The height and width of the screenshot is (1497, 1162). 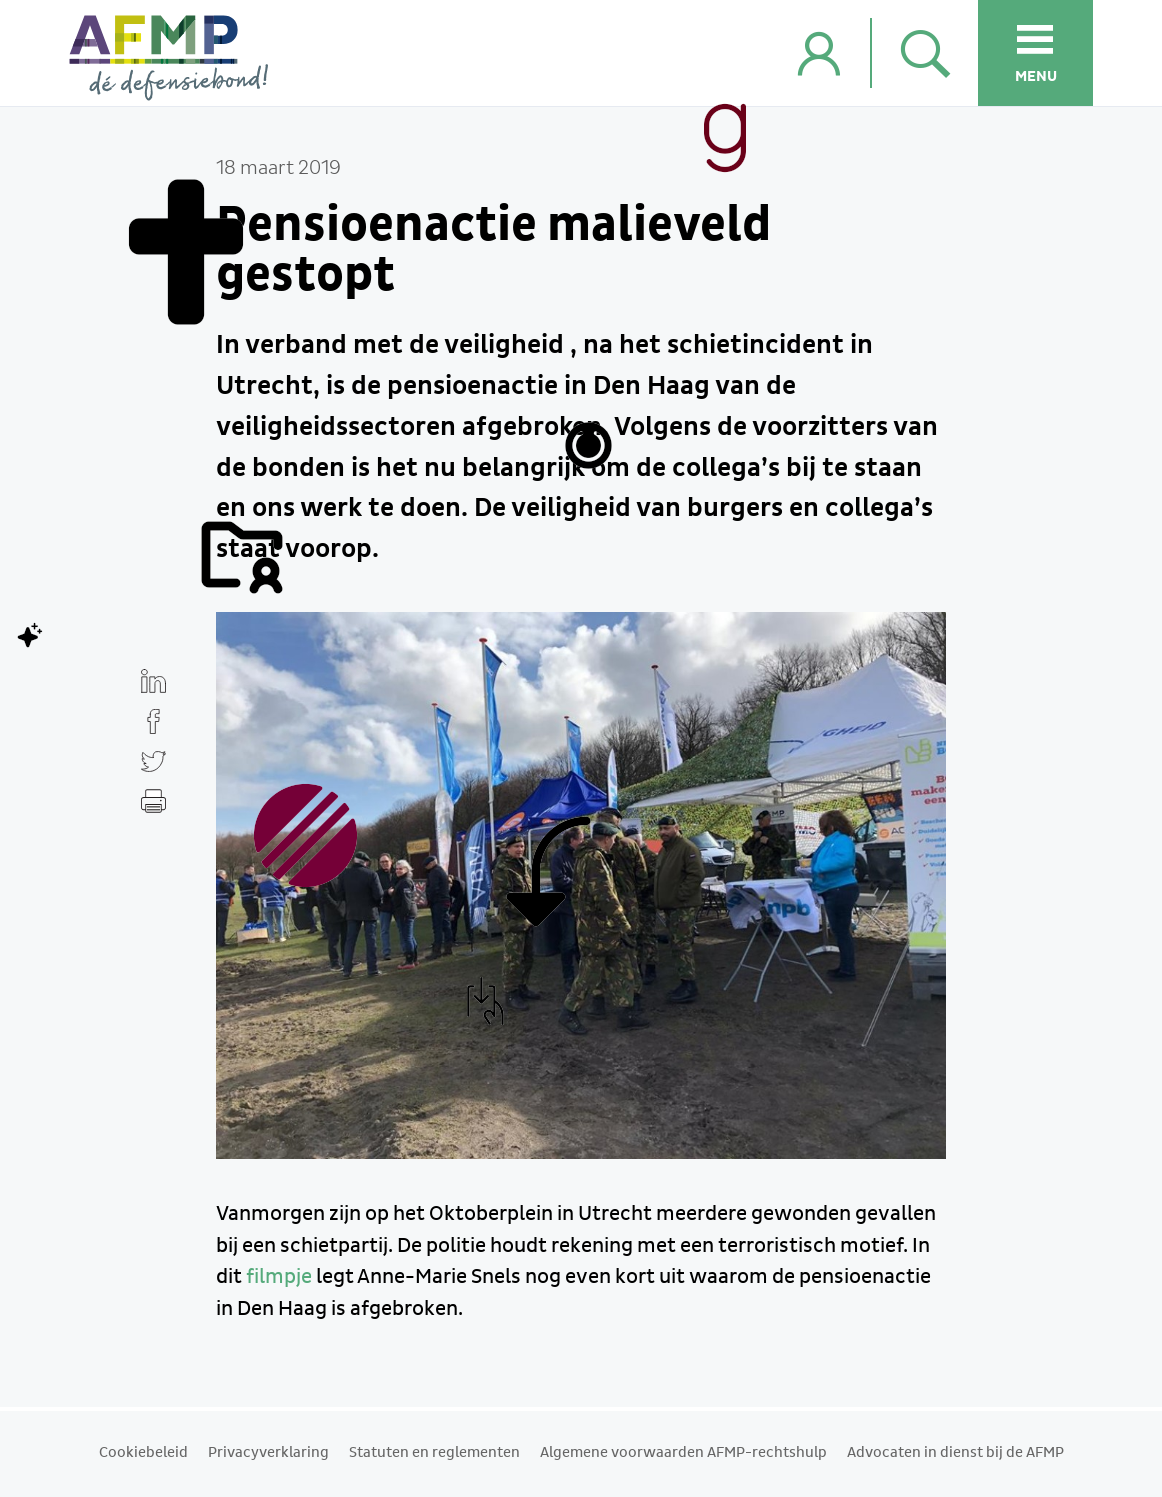 I want to click on withdraw funds or cash out, so click(x=483, y=1001).